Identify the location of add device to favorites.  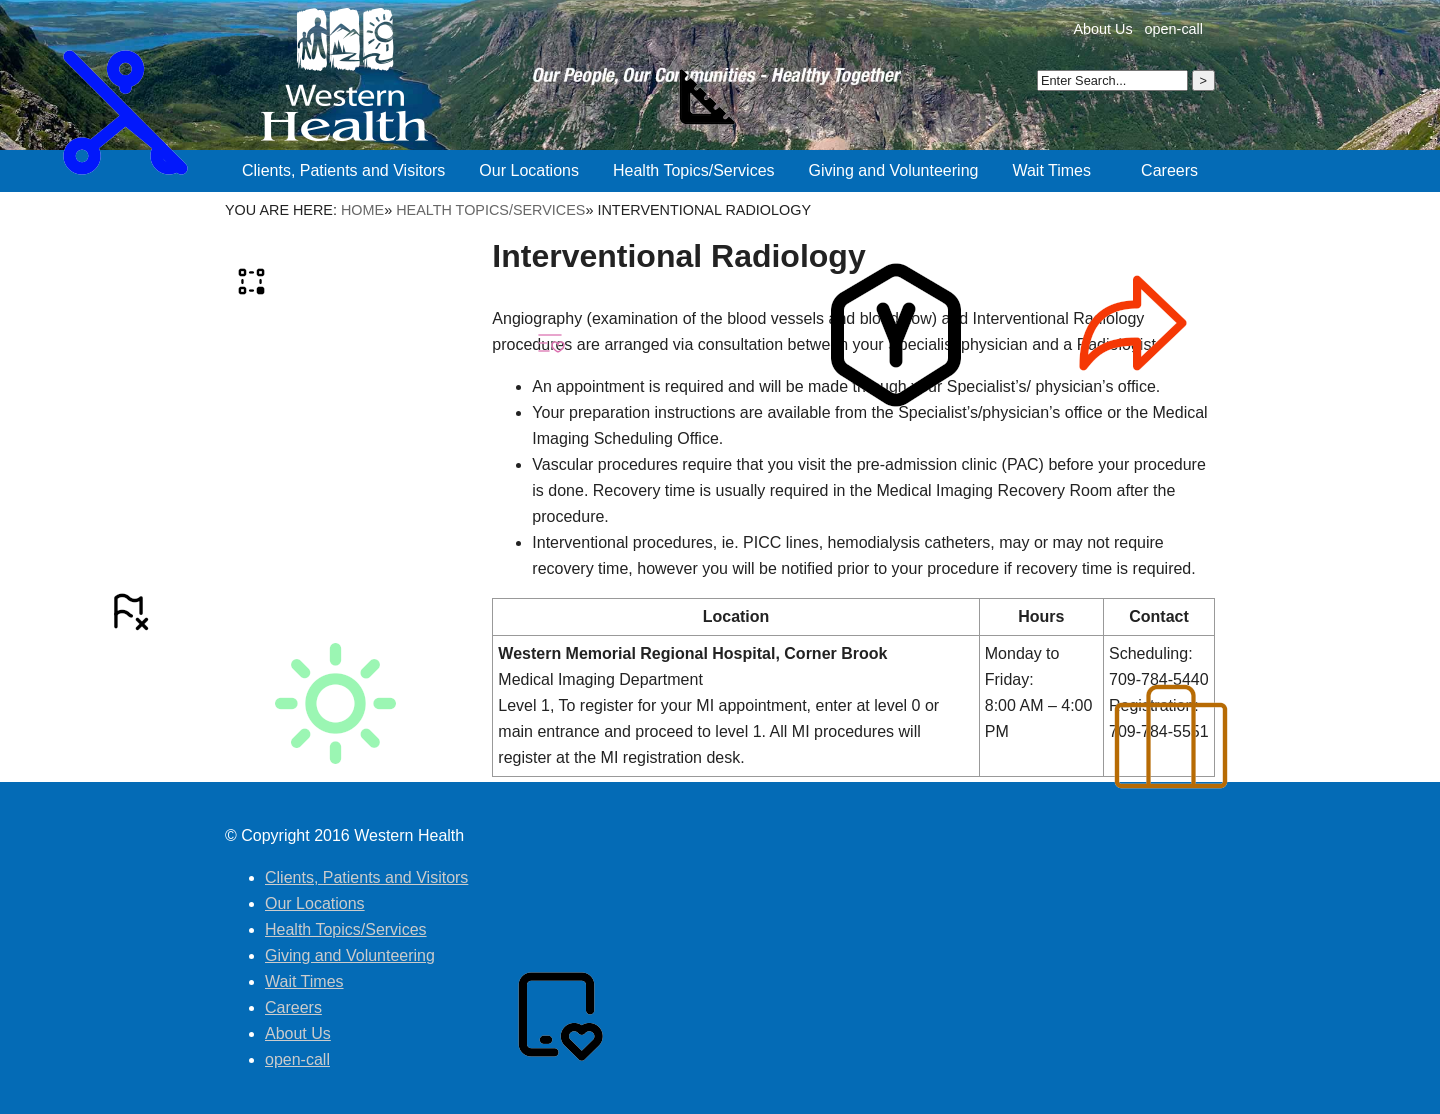
(556, 1014).